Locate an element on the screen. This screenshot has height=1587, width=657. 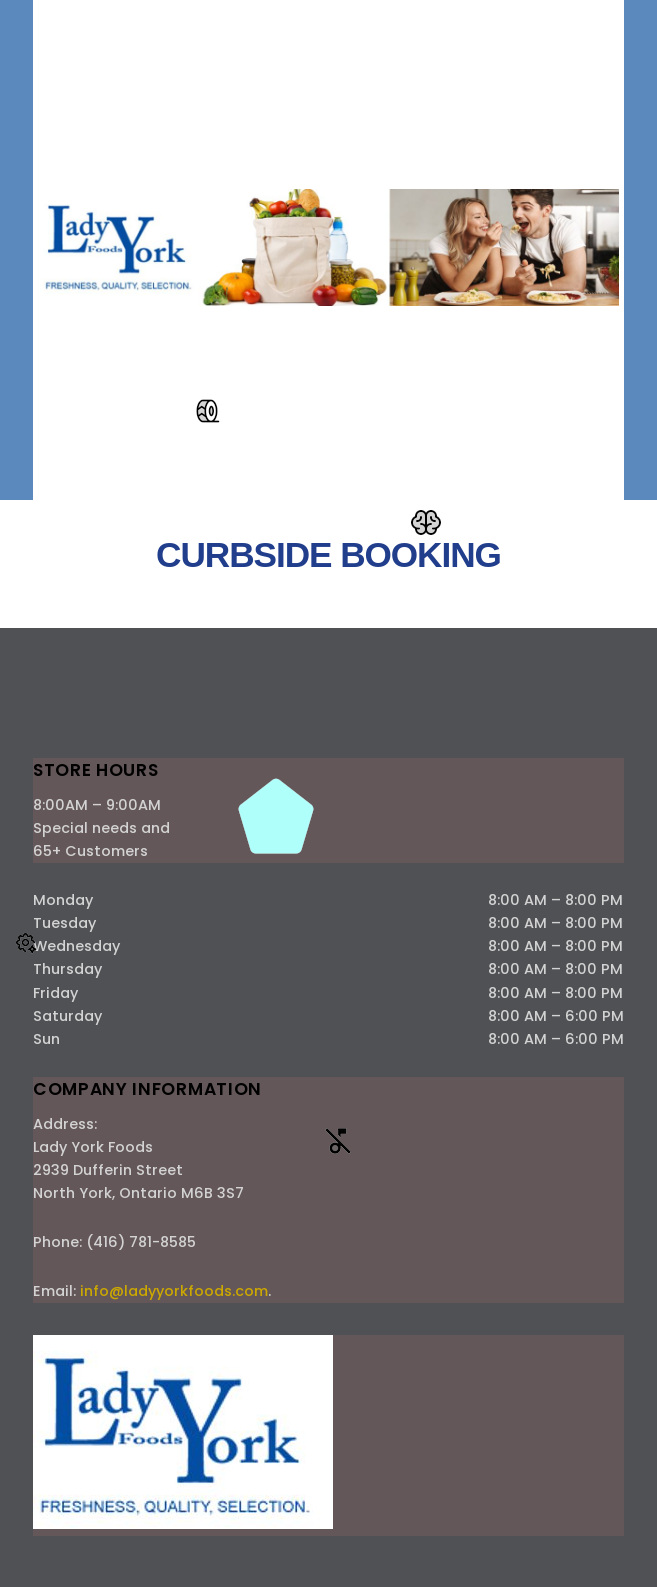
access AI-powered or smart settings is located at coordinates (25, 942).